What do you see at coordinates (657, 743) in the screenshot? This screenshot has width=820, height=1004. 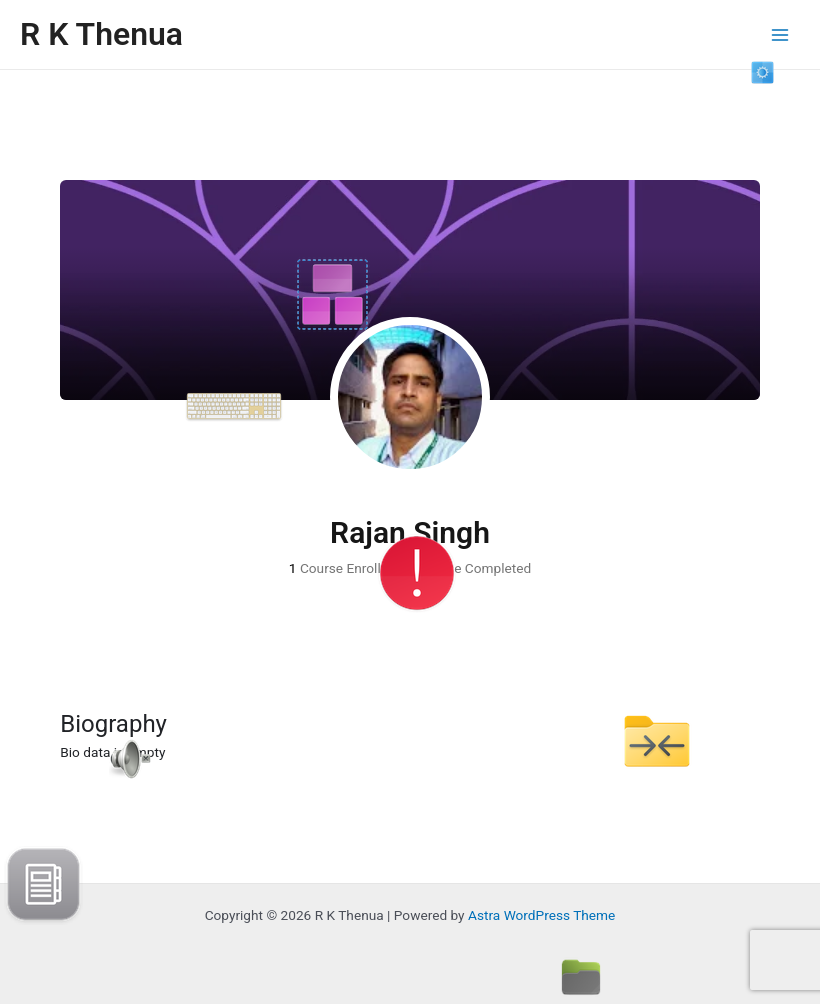 I see `compress folder contents to save space` at bounding box center [657, 743].